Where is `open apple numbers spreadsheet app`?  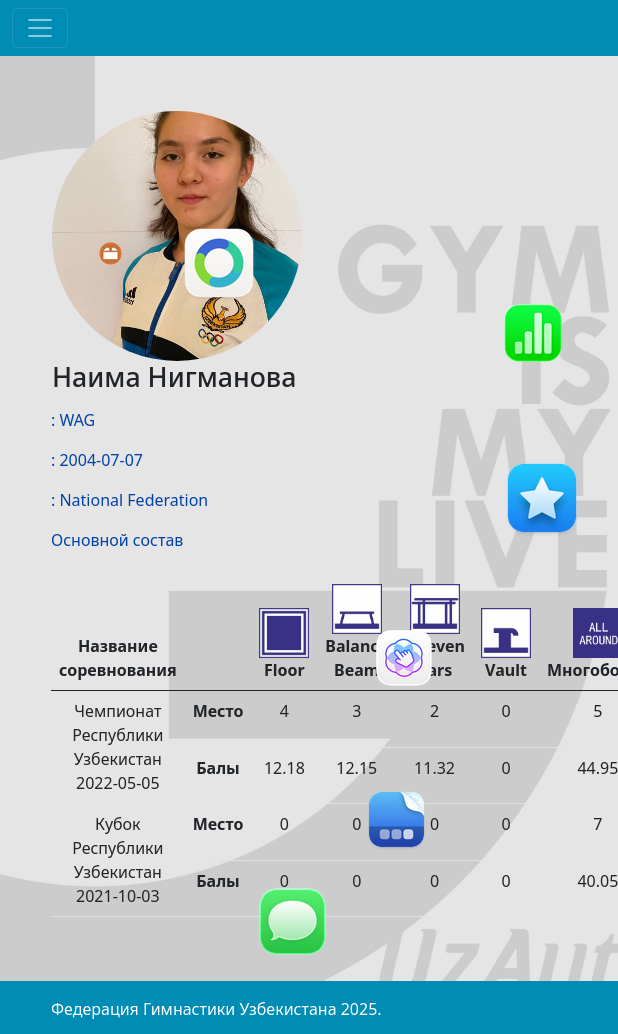
open apple numbers spreadsheet app is located at coordinates (533, 333).